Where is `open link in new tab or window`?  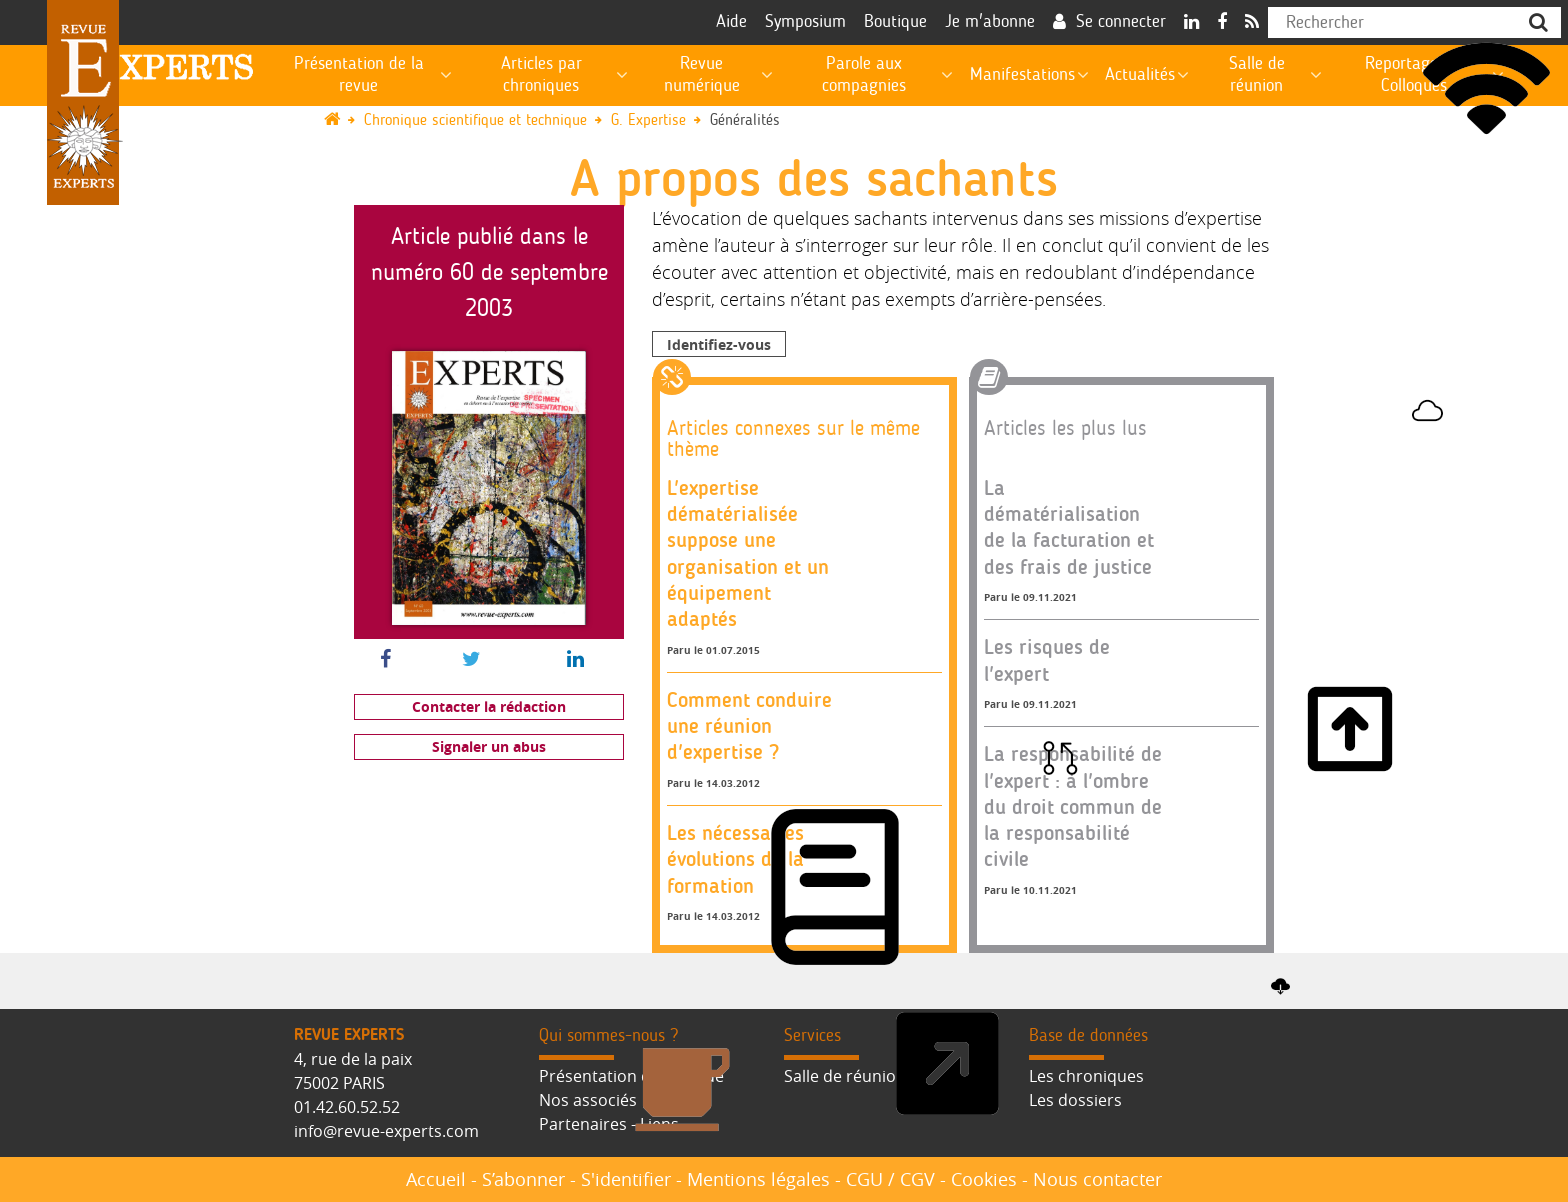 open link in new tab or window is located at coordinates (947, 1063).